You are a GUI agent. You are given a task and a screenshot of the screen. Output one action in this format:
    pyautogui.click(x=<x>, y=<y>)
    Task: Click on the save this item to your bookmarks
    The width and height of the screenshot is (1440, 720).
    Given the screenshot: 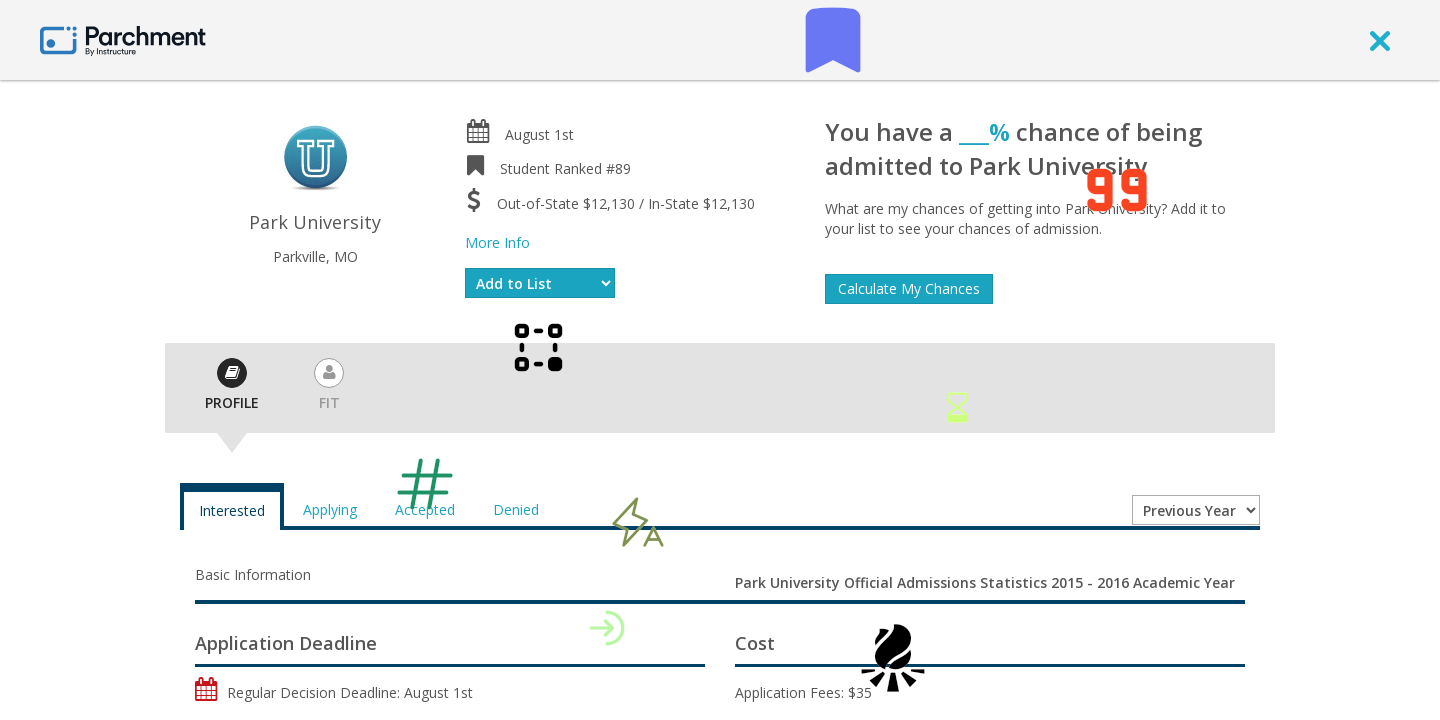 What is the action you would take?
    pyautogui.click(x=833, y=40)
    